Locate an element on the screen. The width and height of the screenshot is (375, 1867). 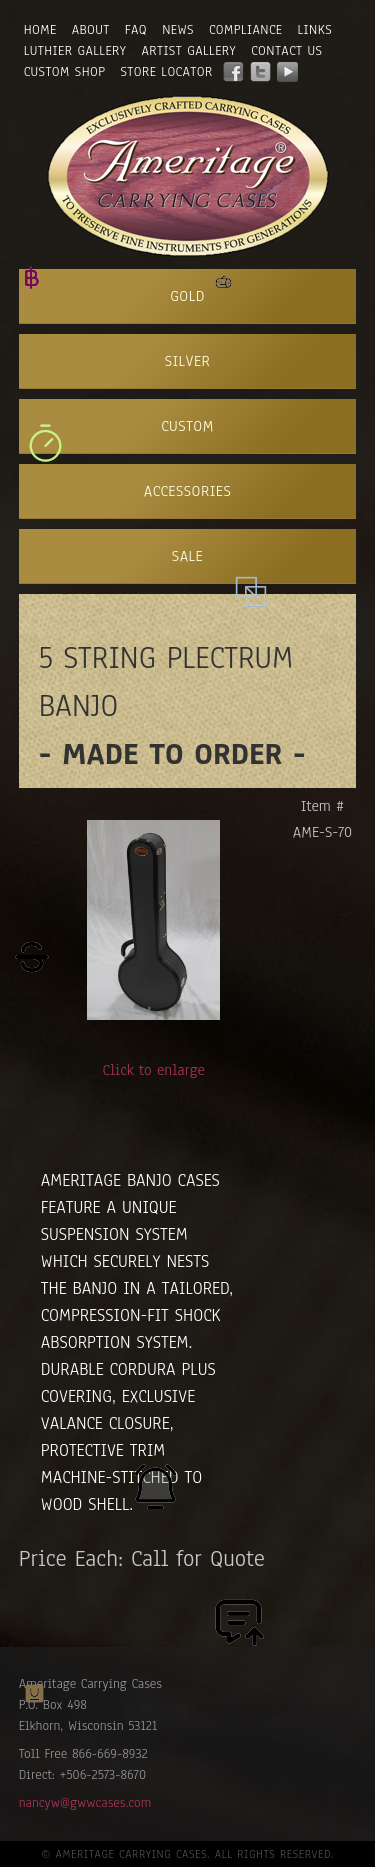
apply strikethrough formatting to selected text is located at coordinates (32, 957).